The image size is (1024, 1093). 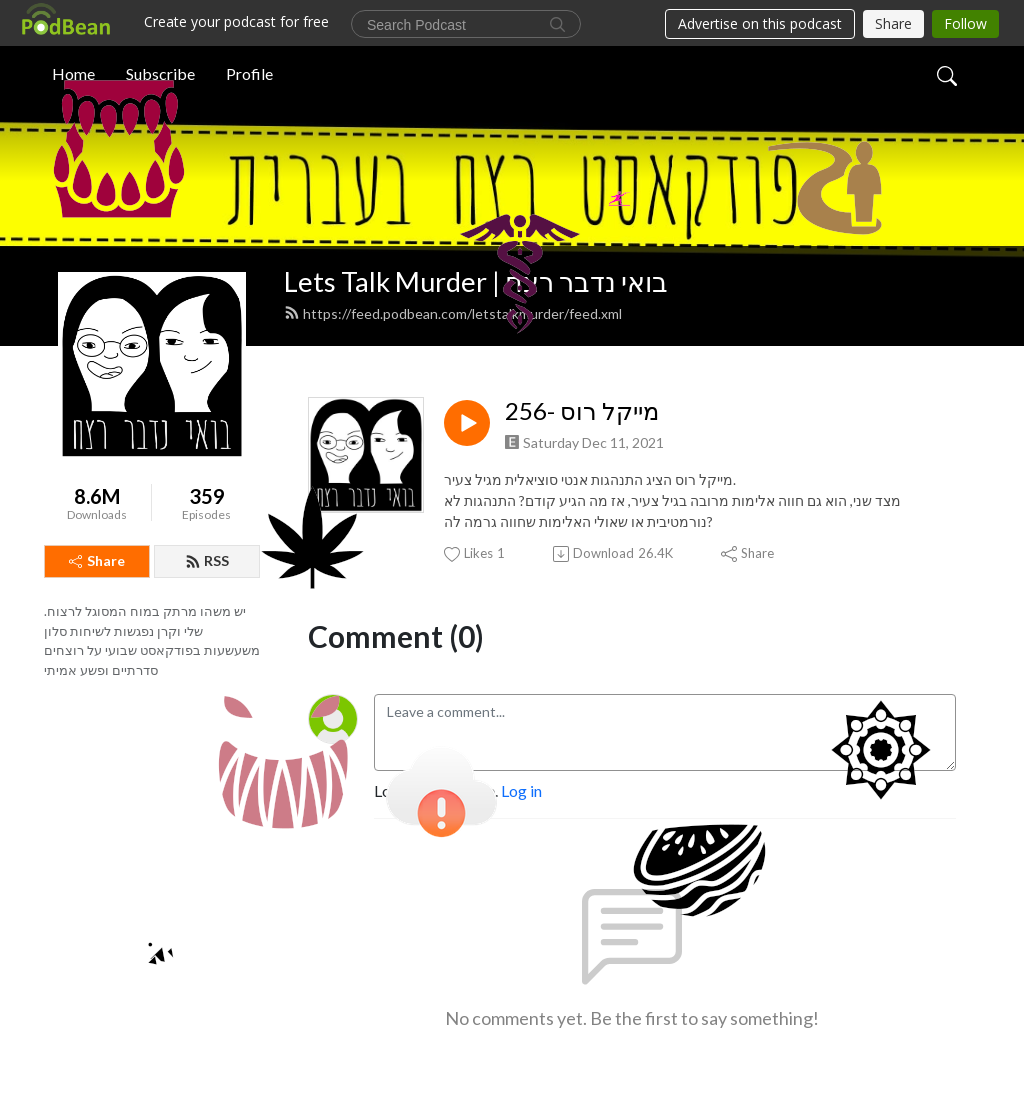 I want to click on start your journey or adventure, so click(x=825, y=182).